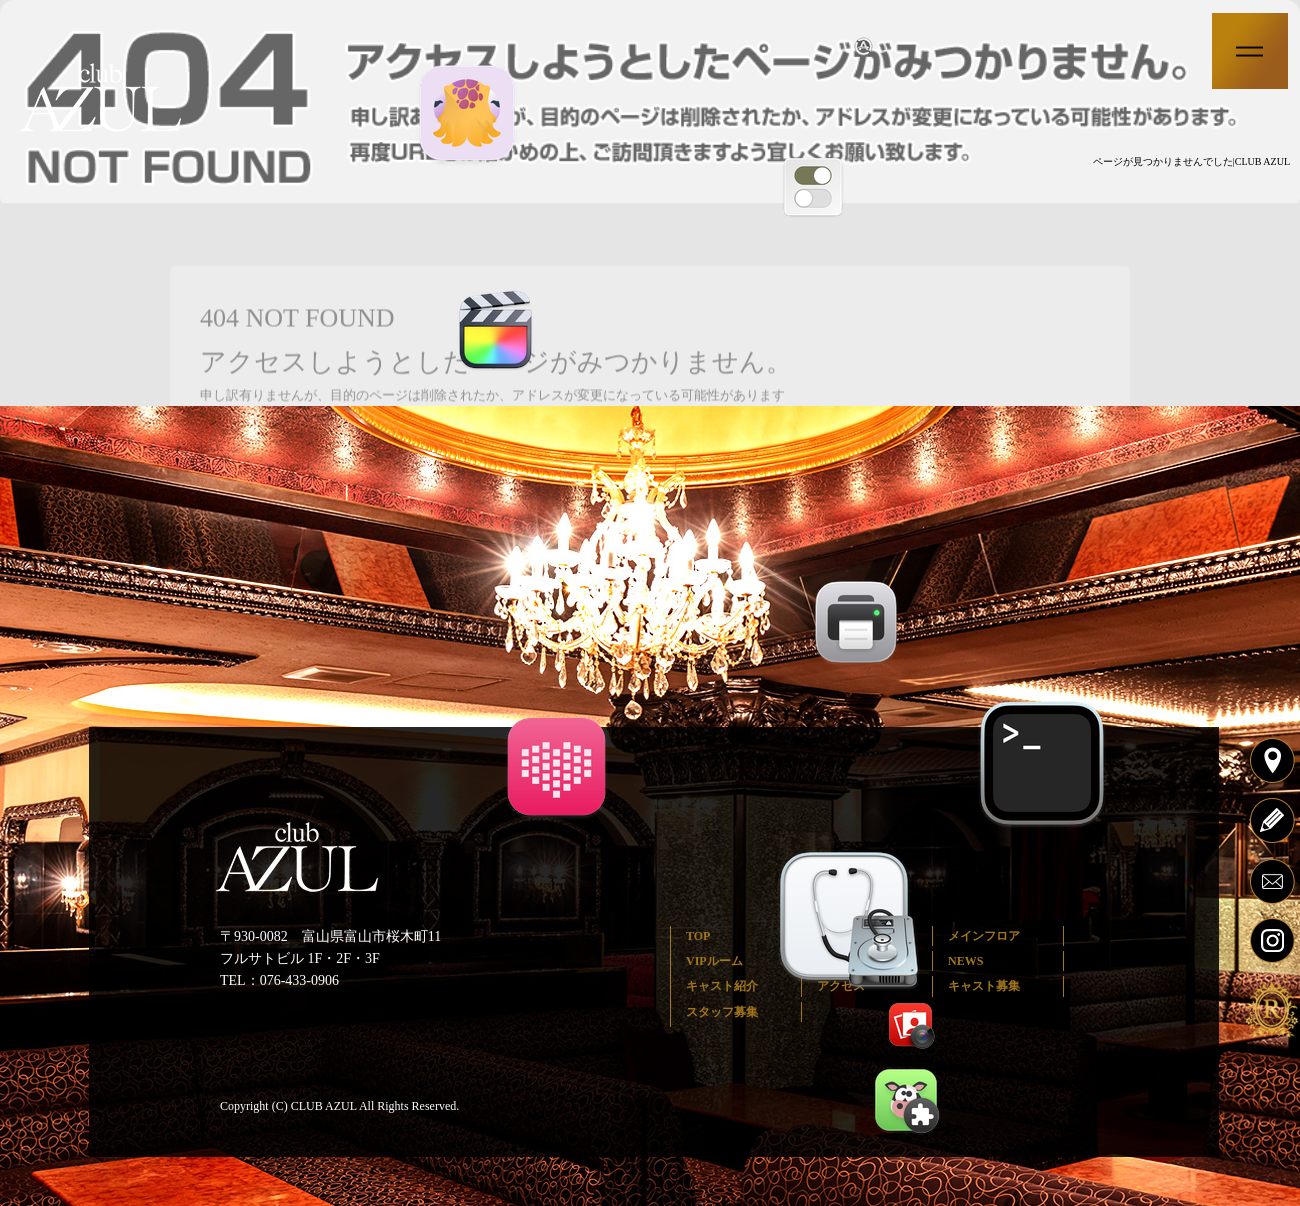 Image resolution: width=1300 pixels, height=1206 pixels. Describe the element at coordinates (906, 1100) in the screenshot. I see `open calf audio plugin suite` at that location.